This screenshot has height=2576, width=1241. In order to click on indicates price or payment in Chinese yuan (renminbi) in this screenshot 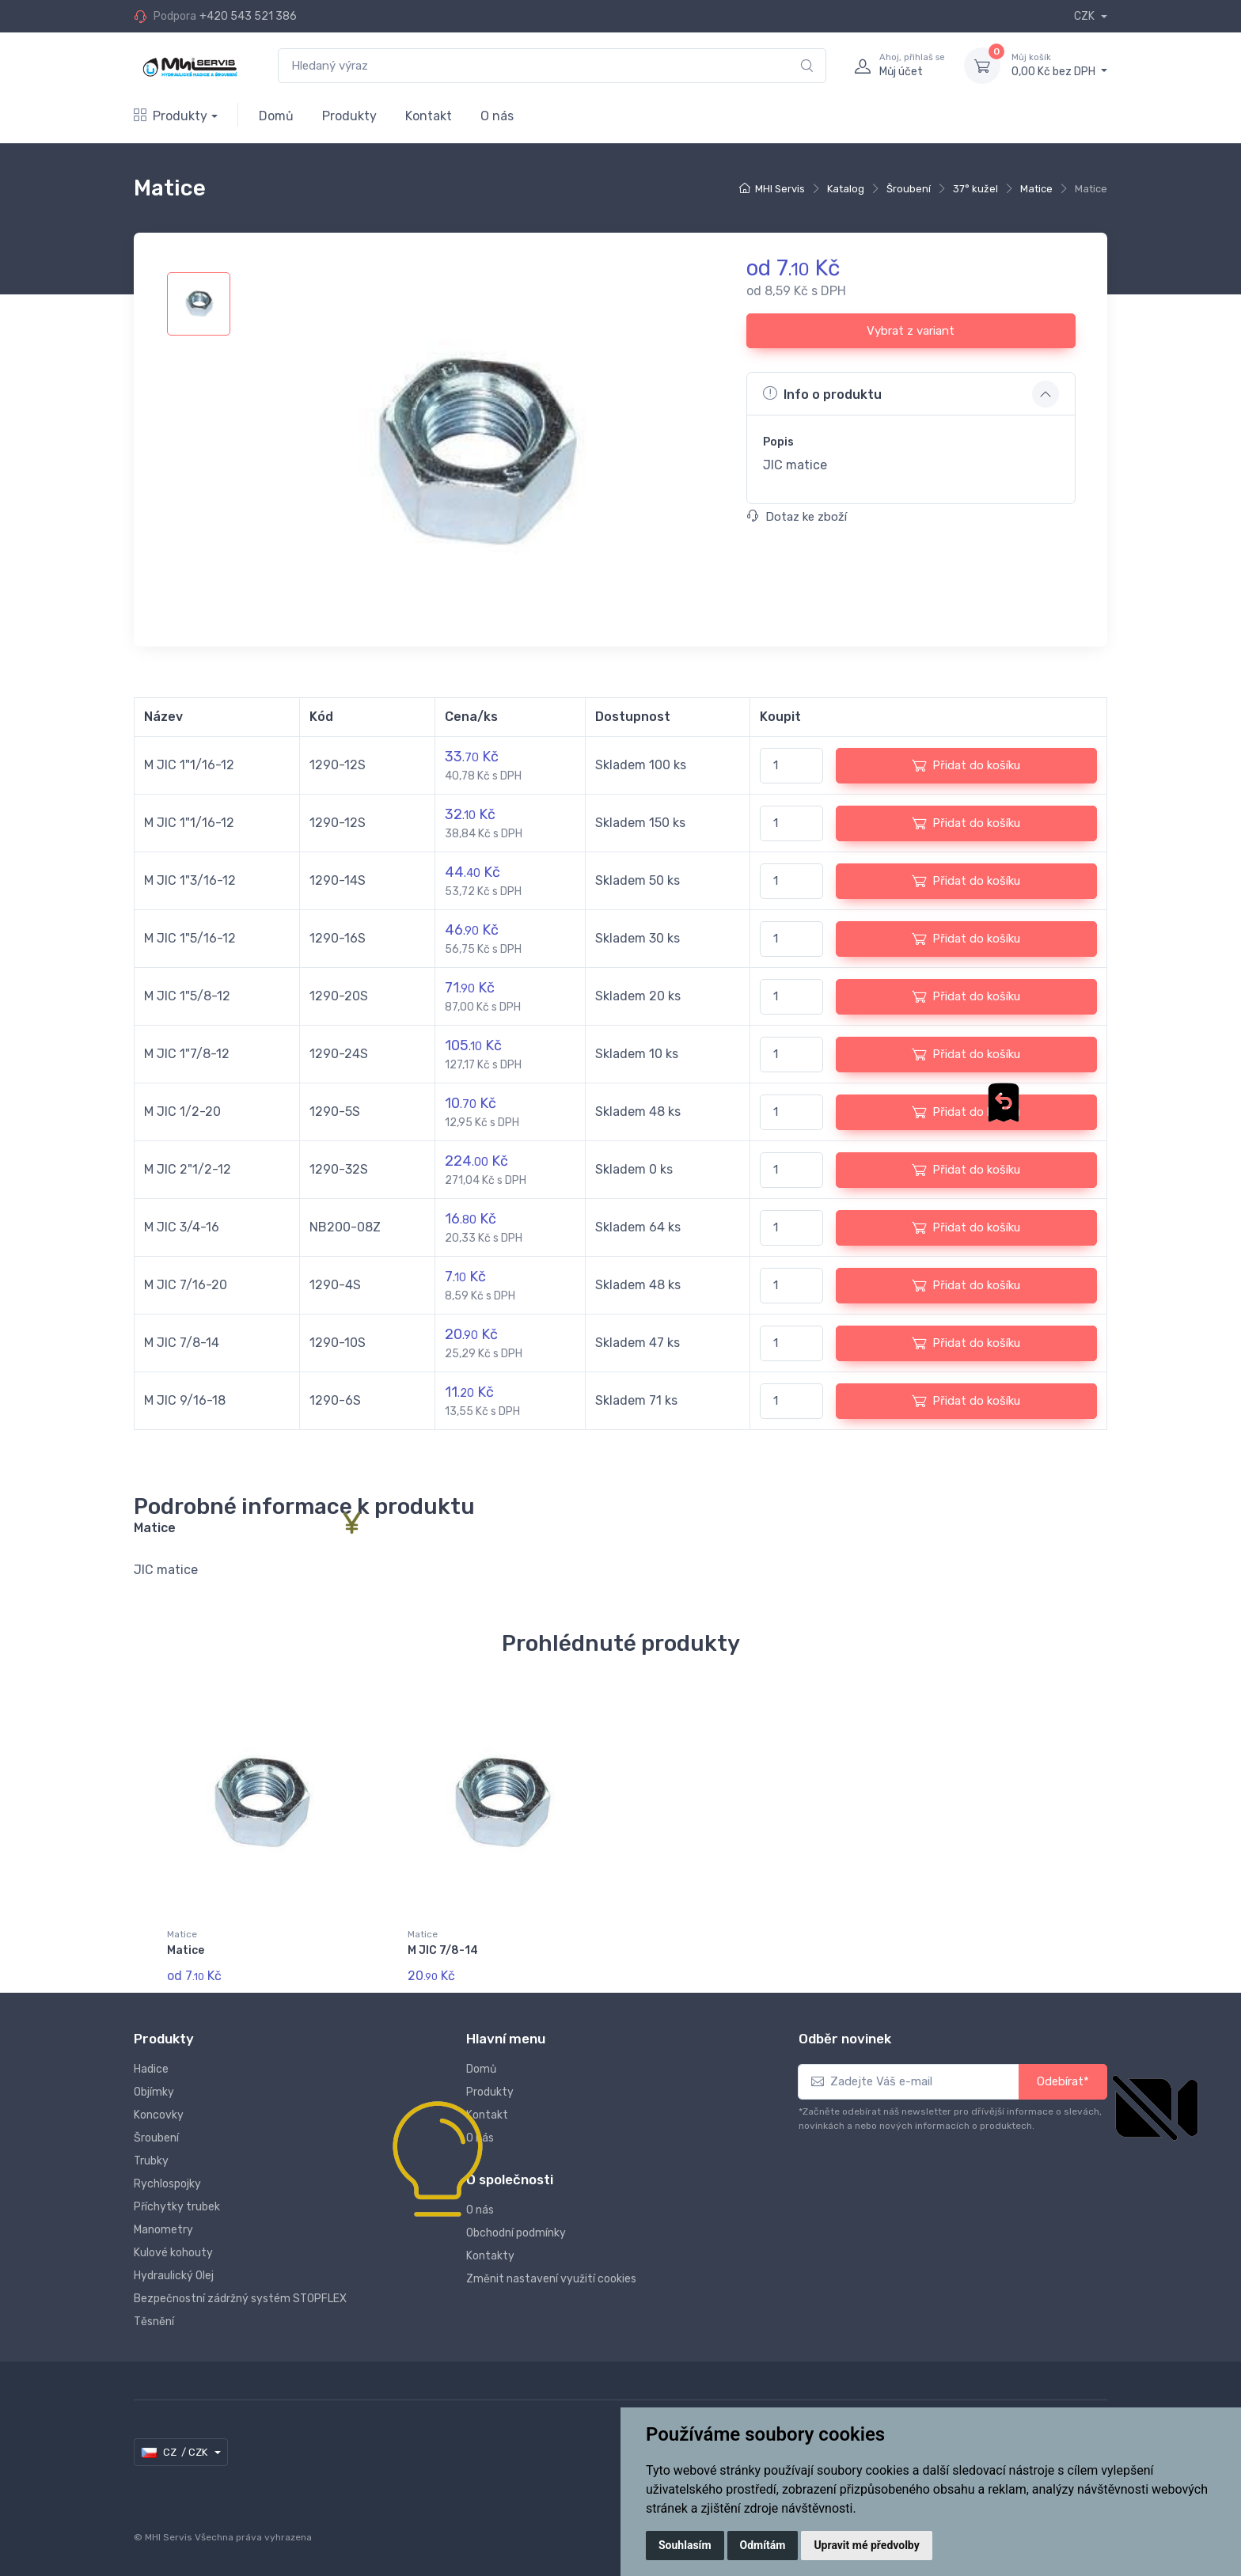, I will do `click(351, 1523)`.